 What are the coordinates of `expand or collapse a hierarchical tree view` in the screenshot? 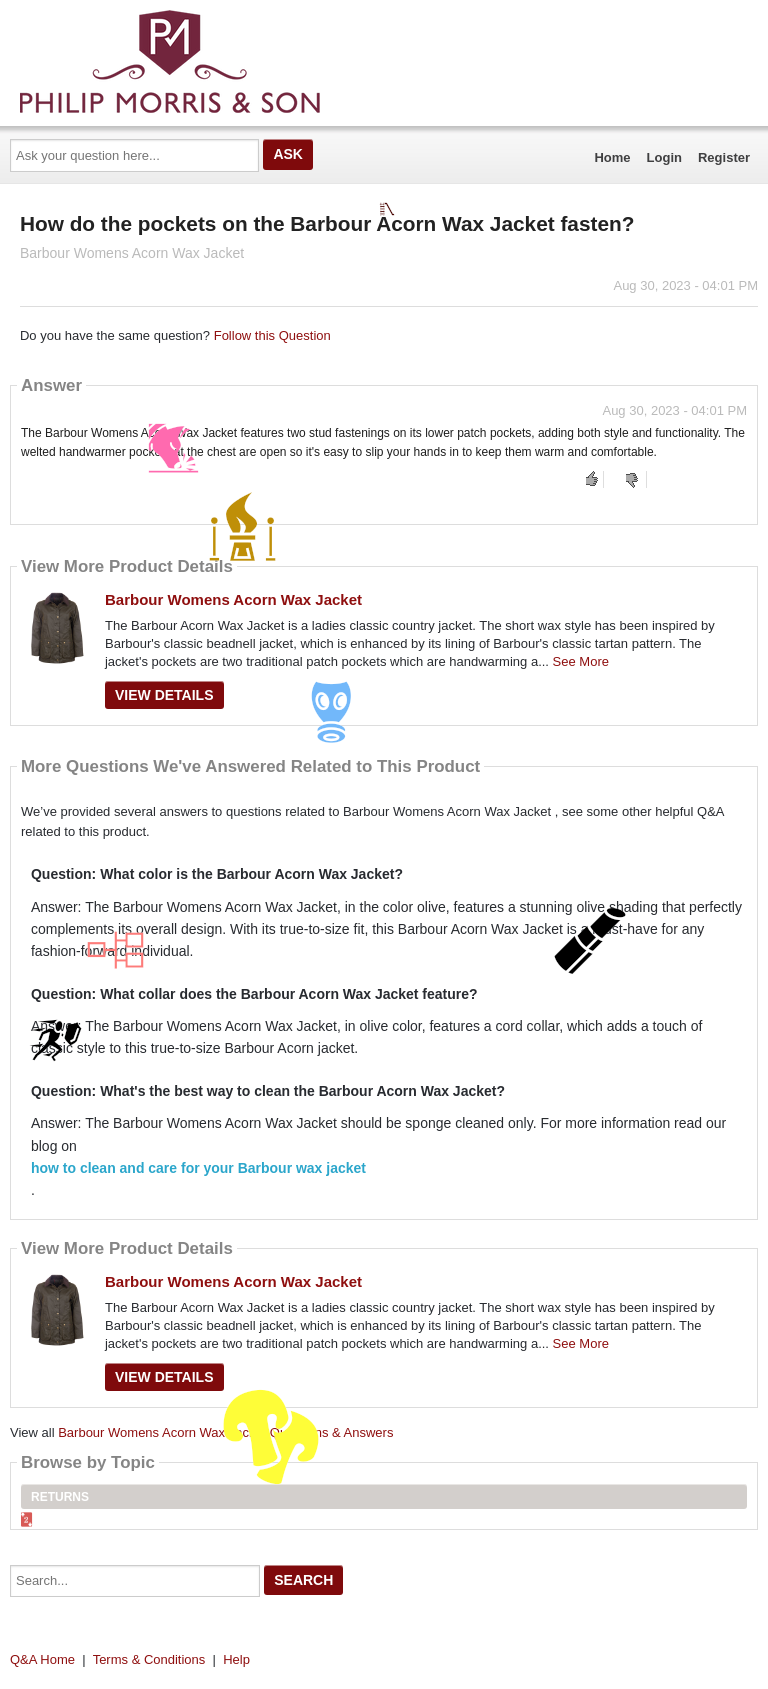 It's located at (115, 949).